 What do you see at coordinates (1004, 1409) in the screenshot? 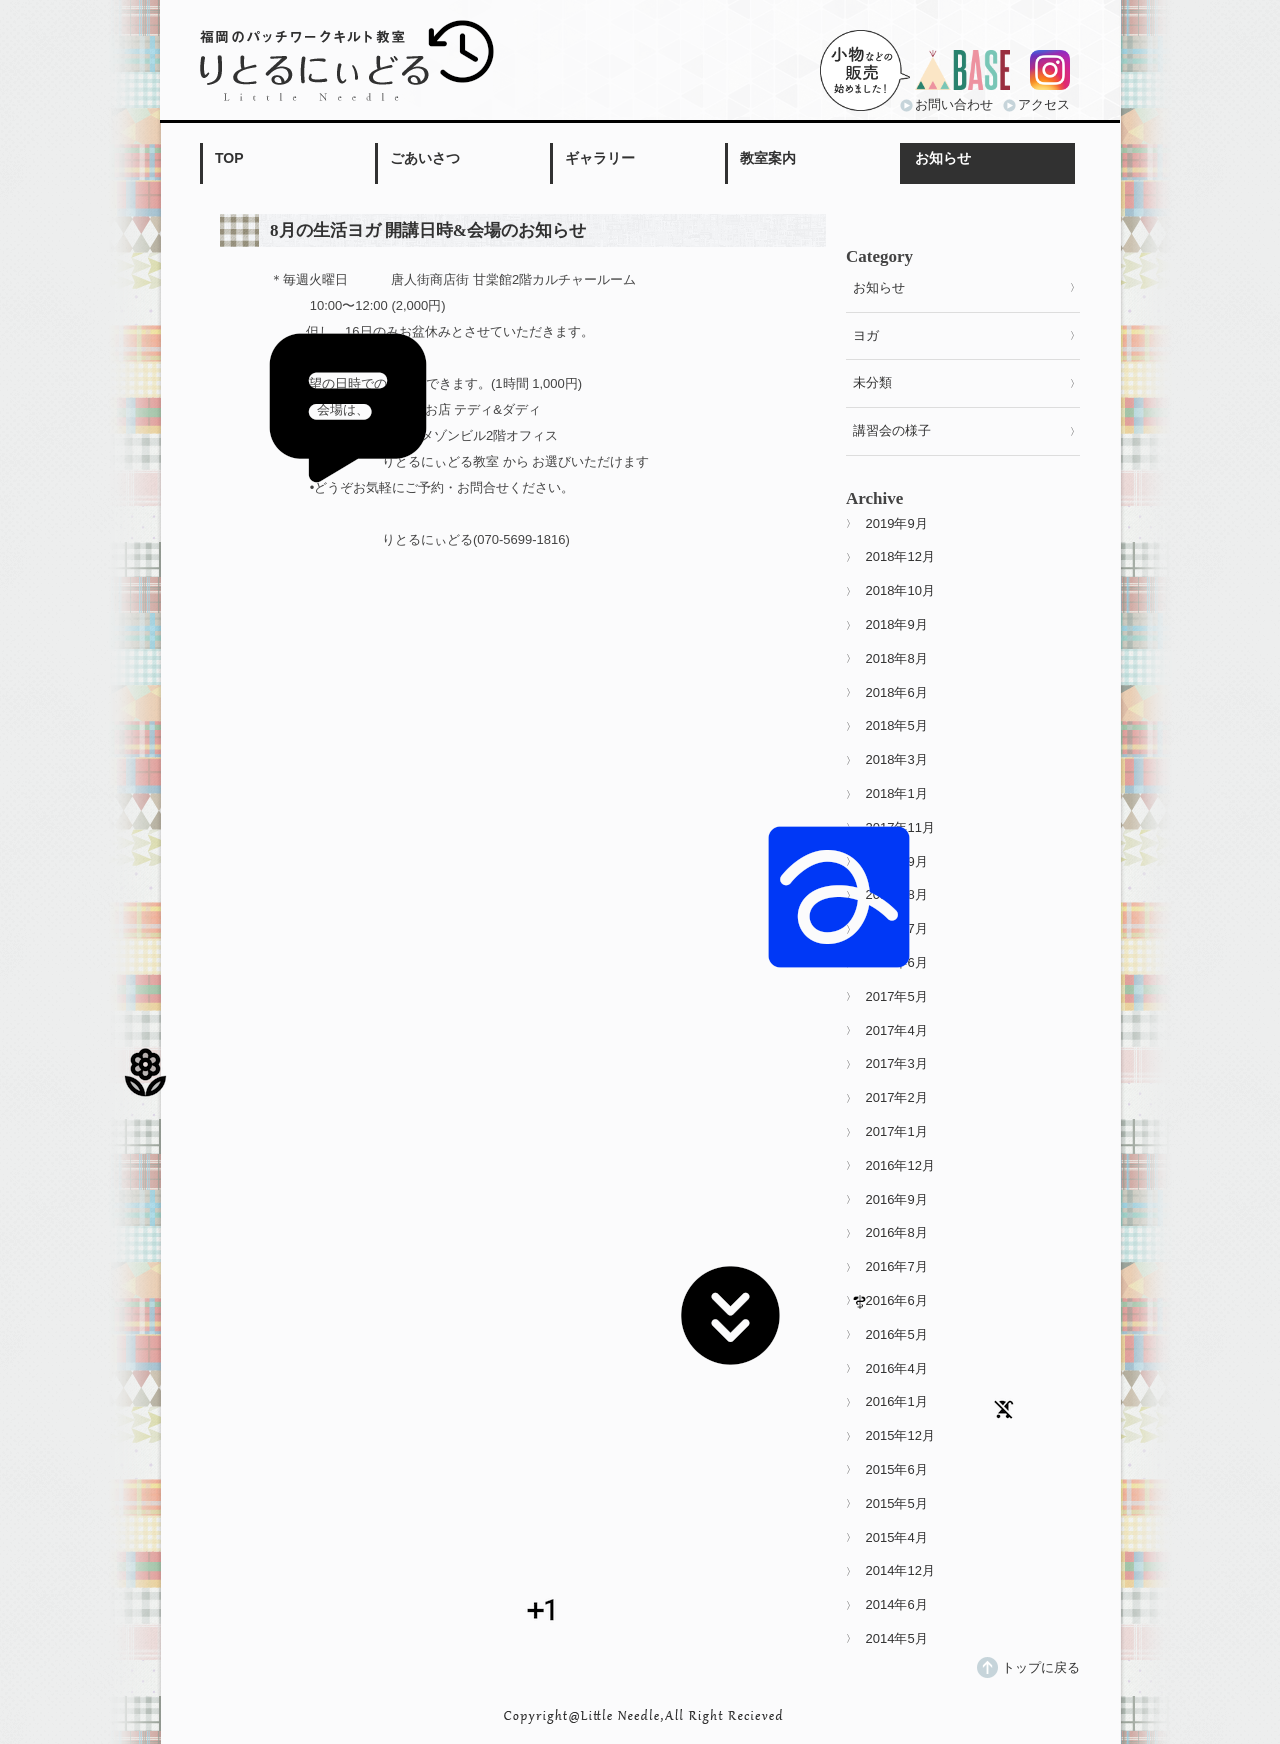
I see `indicates strollers are not permitted in this area` at bounding box center [1004, 1409].